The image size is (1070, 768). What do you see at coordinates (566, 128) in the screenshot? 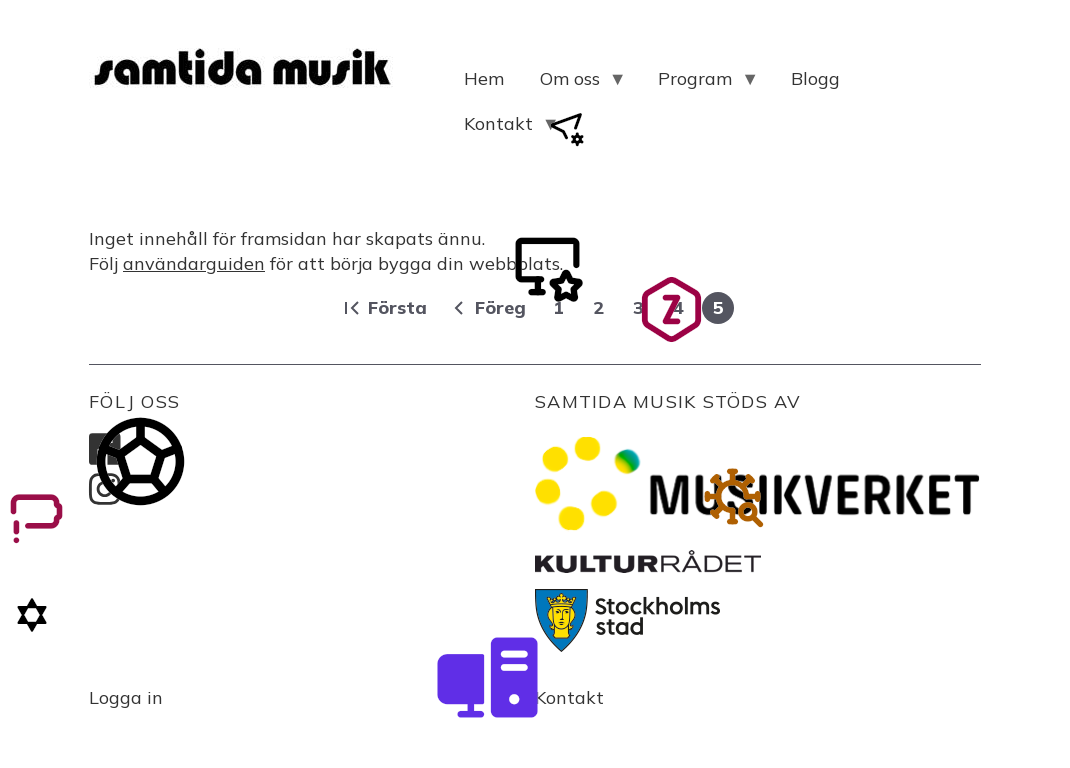
I see `configure location settings` at bounding box center [566, 128].